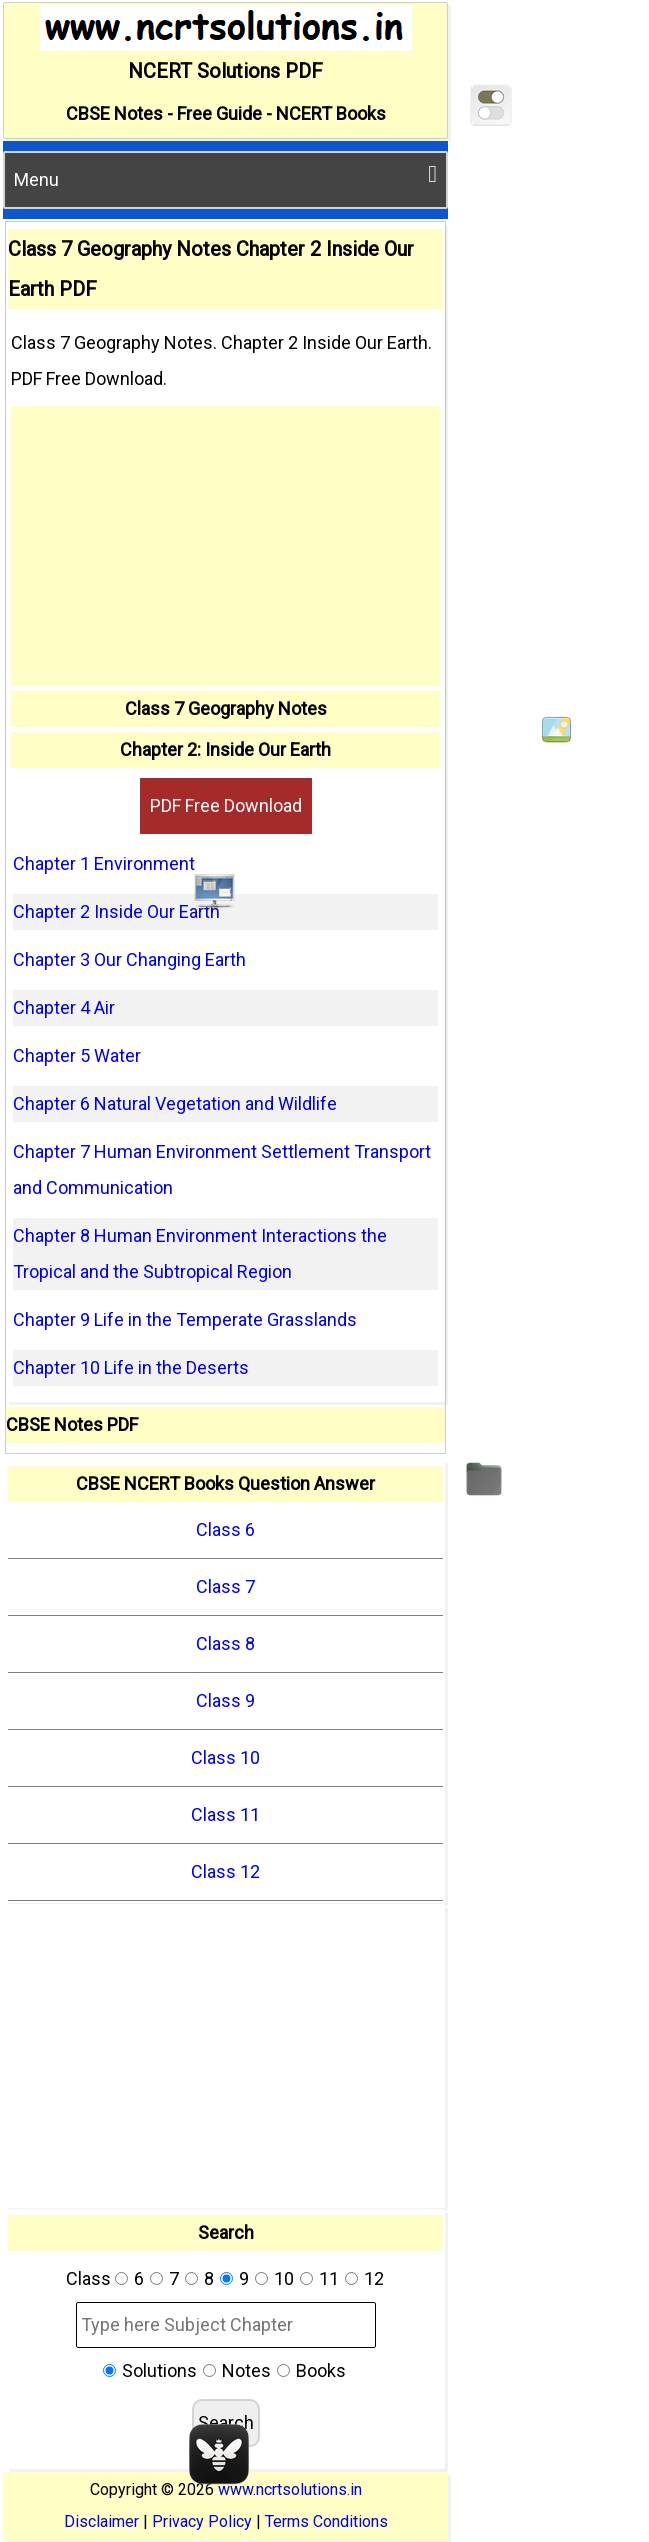 The image size is (649, 2542). I want to click on configure remote desktop settings, so click(214, 891).